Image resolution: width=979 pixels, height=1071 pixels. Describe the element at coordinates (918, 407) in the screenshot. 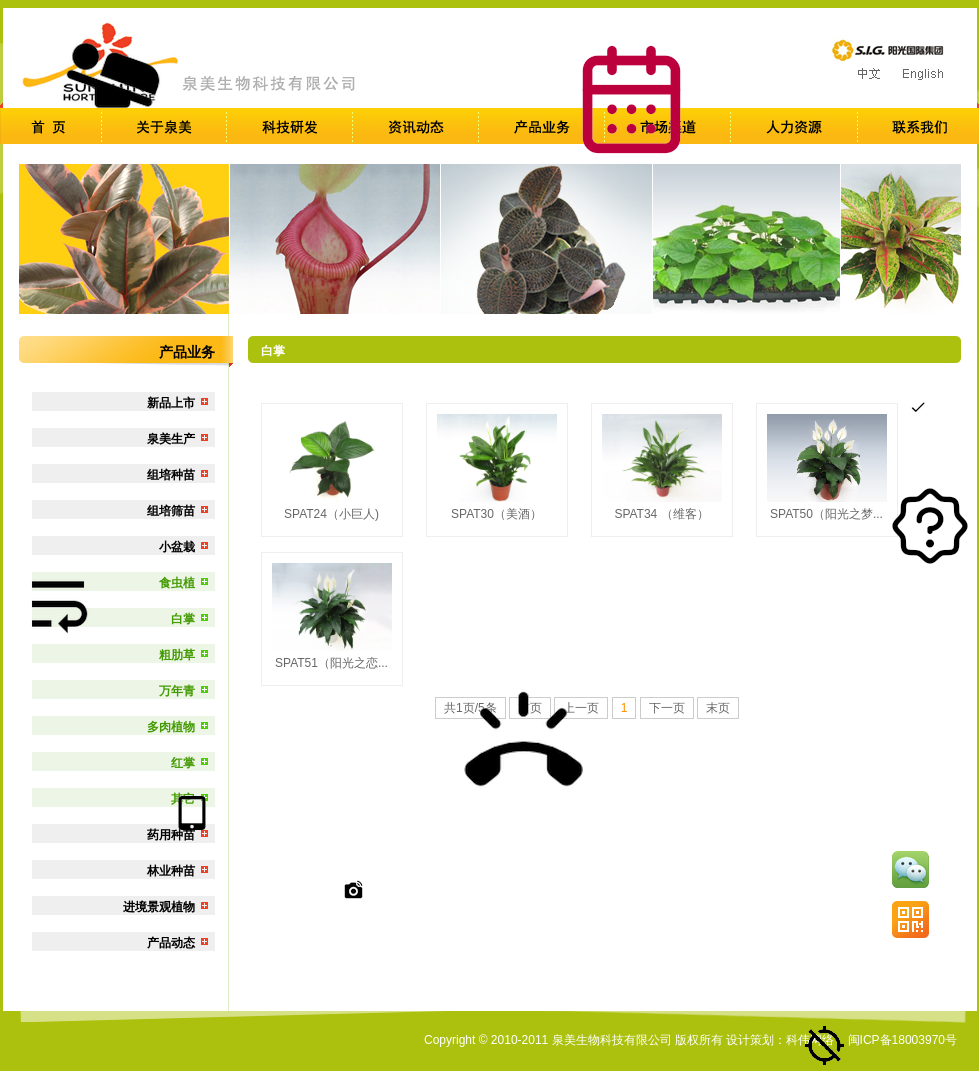

I see `confirm or submit an action` at that location.